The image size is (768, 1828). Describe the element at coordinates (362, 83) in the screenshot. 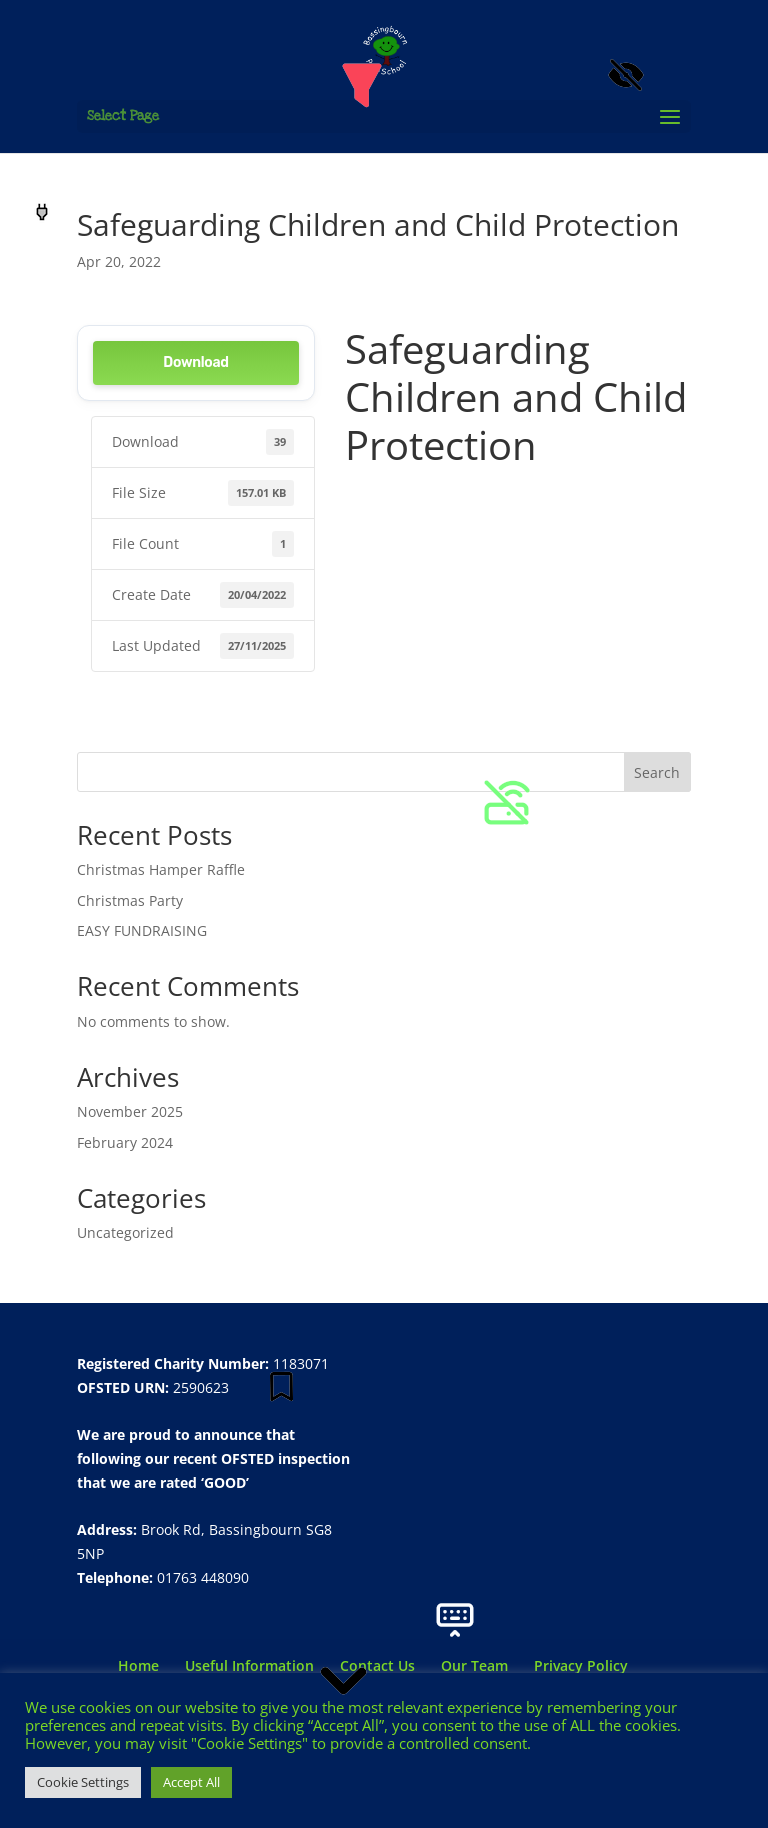

I see `filter results or content` at that location.